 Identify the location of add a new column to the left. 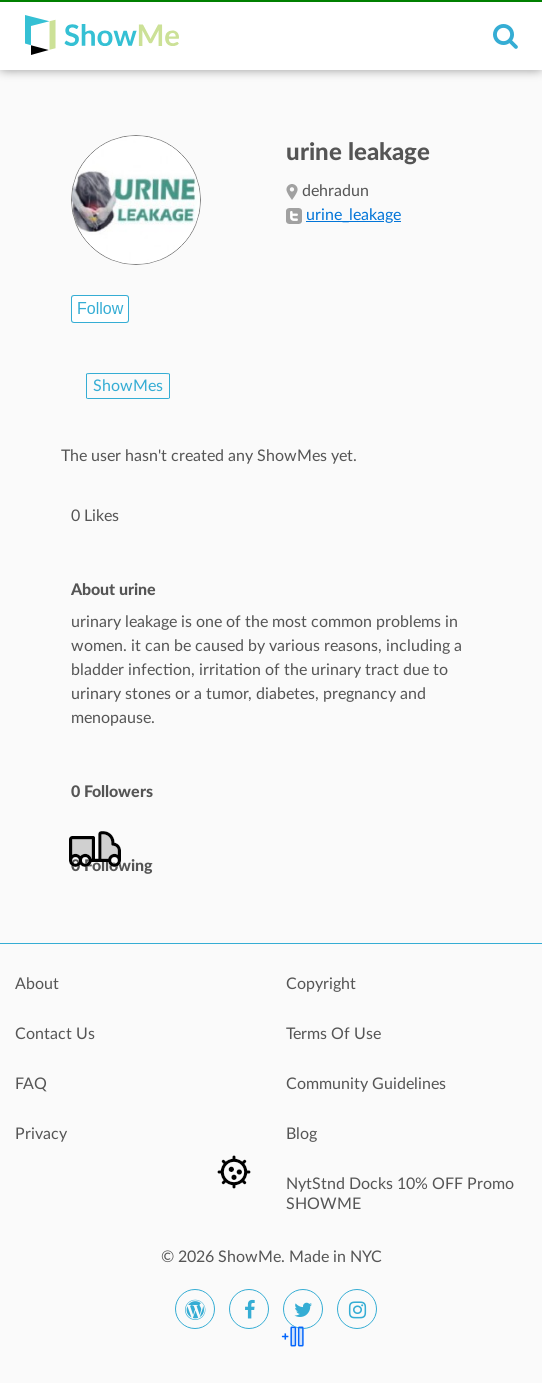
(294, 1336).